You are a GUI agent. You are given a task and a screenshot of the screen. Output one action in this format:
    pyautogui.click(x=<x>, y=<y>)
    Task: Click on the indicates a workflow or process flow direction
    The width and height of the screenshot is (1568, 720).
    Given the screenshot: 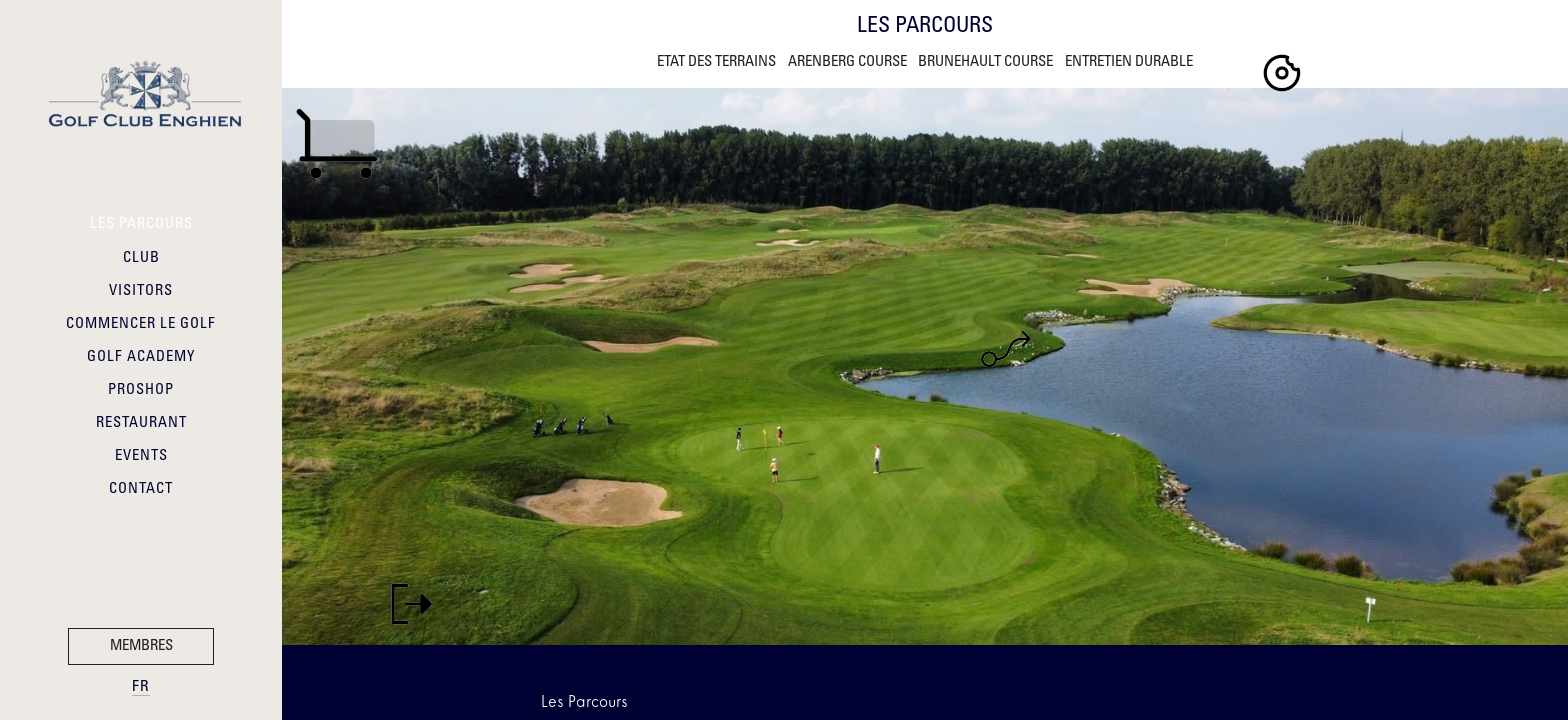 What is the action you would take?
    pyautogui.click(x=1006, y=349)
    